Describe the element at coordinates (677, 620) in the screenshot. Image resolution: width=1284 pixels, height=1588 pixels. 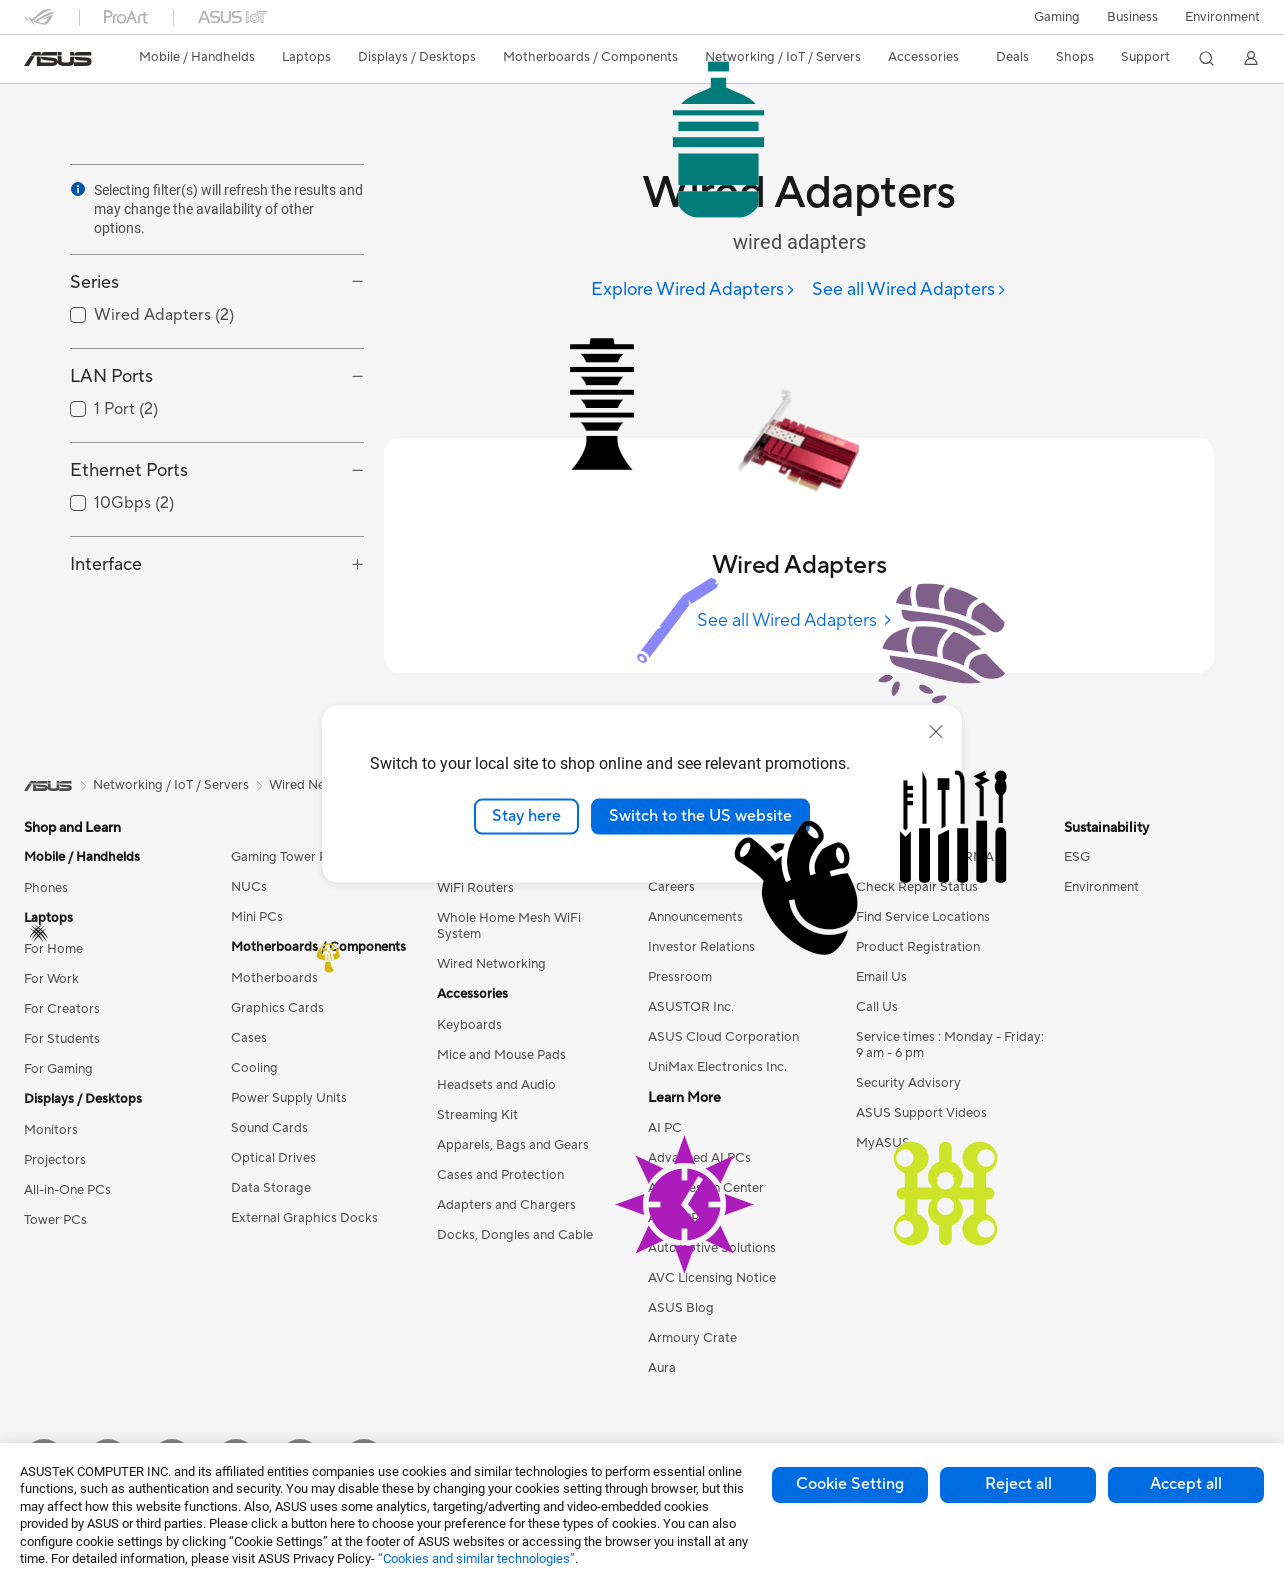
I see `select the lead pipe weapon in a mystery or detective game` at that location.